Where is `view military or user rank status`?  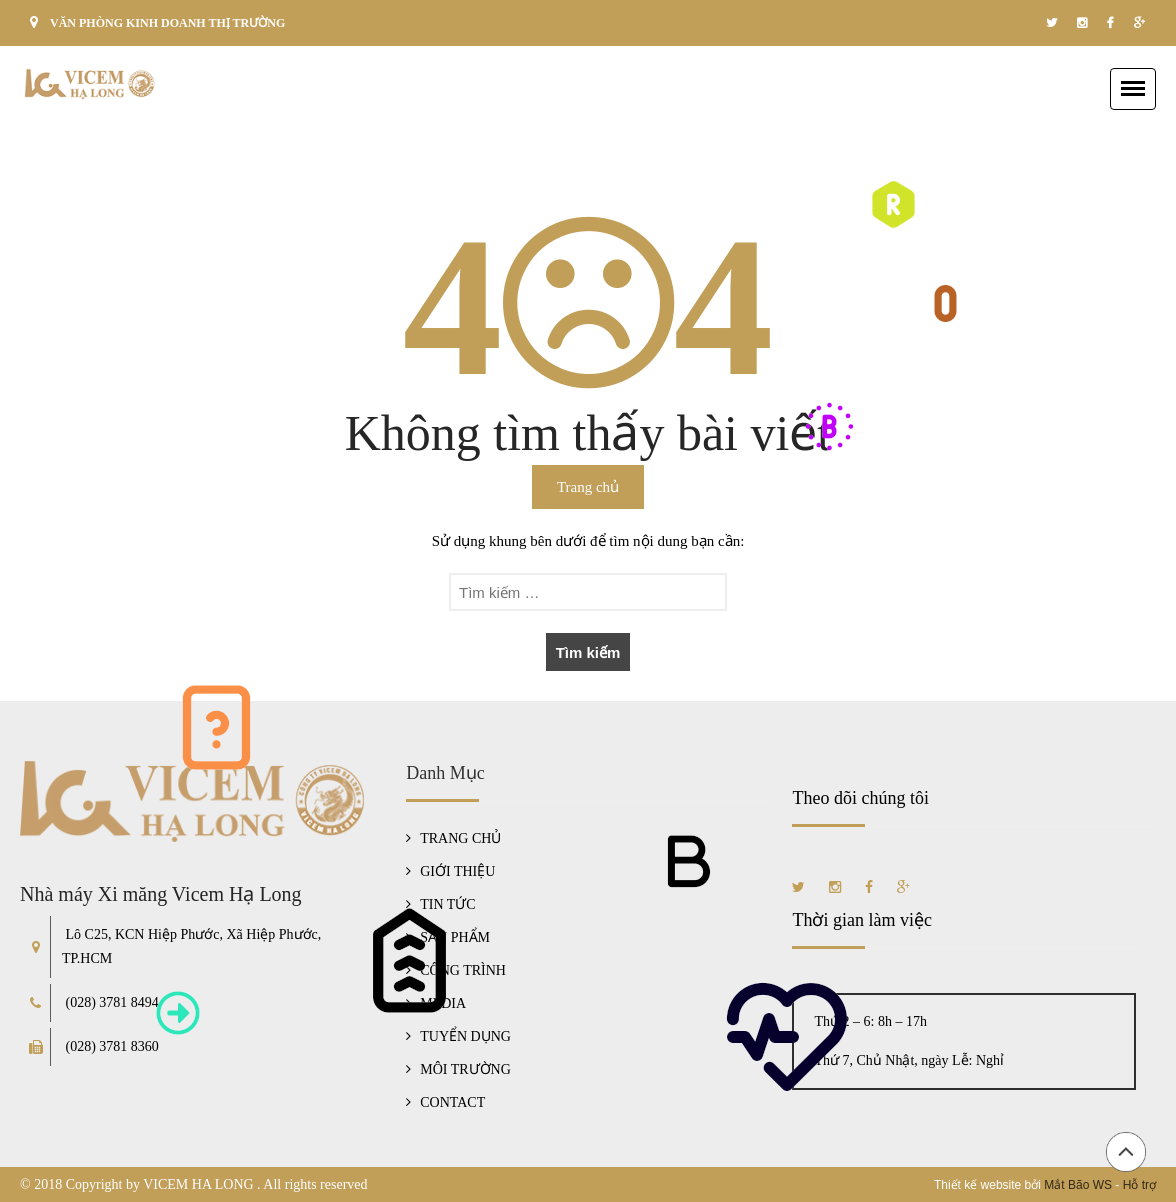 view military or user rank status is located at coordinates (409, 960).